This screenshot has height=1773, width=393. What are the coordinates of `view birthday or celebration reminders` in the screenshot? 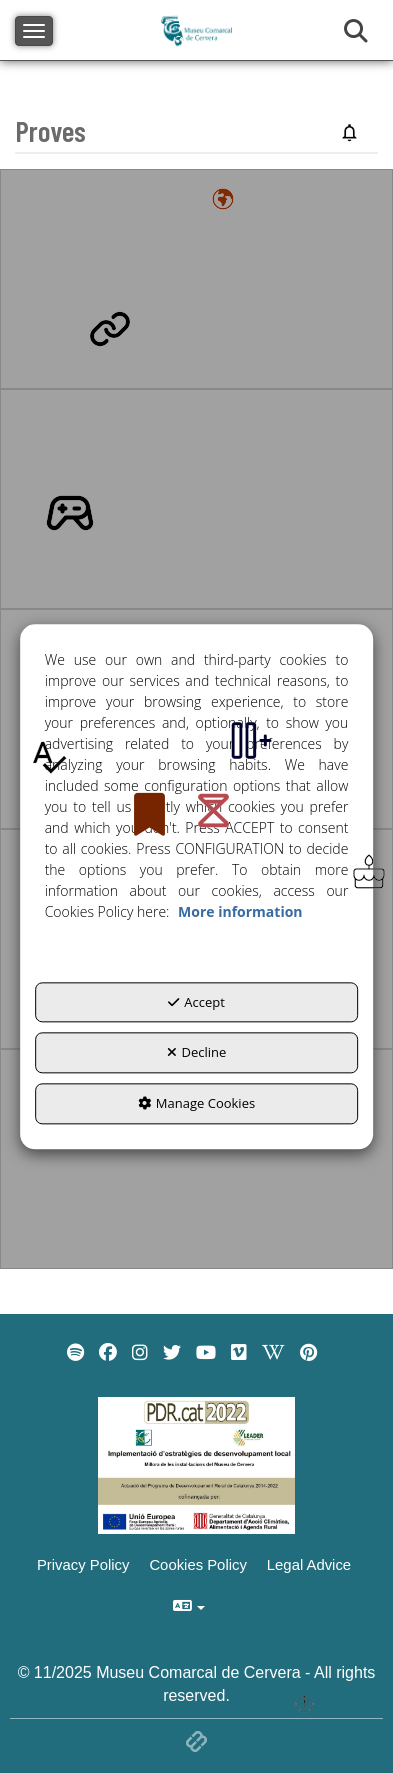 It's located at (369, 874).